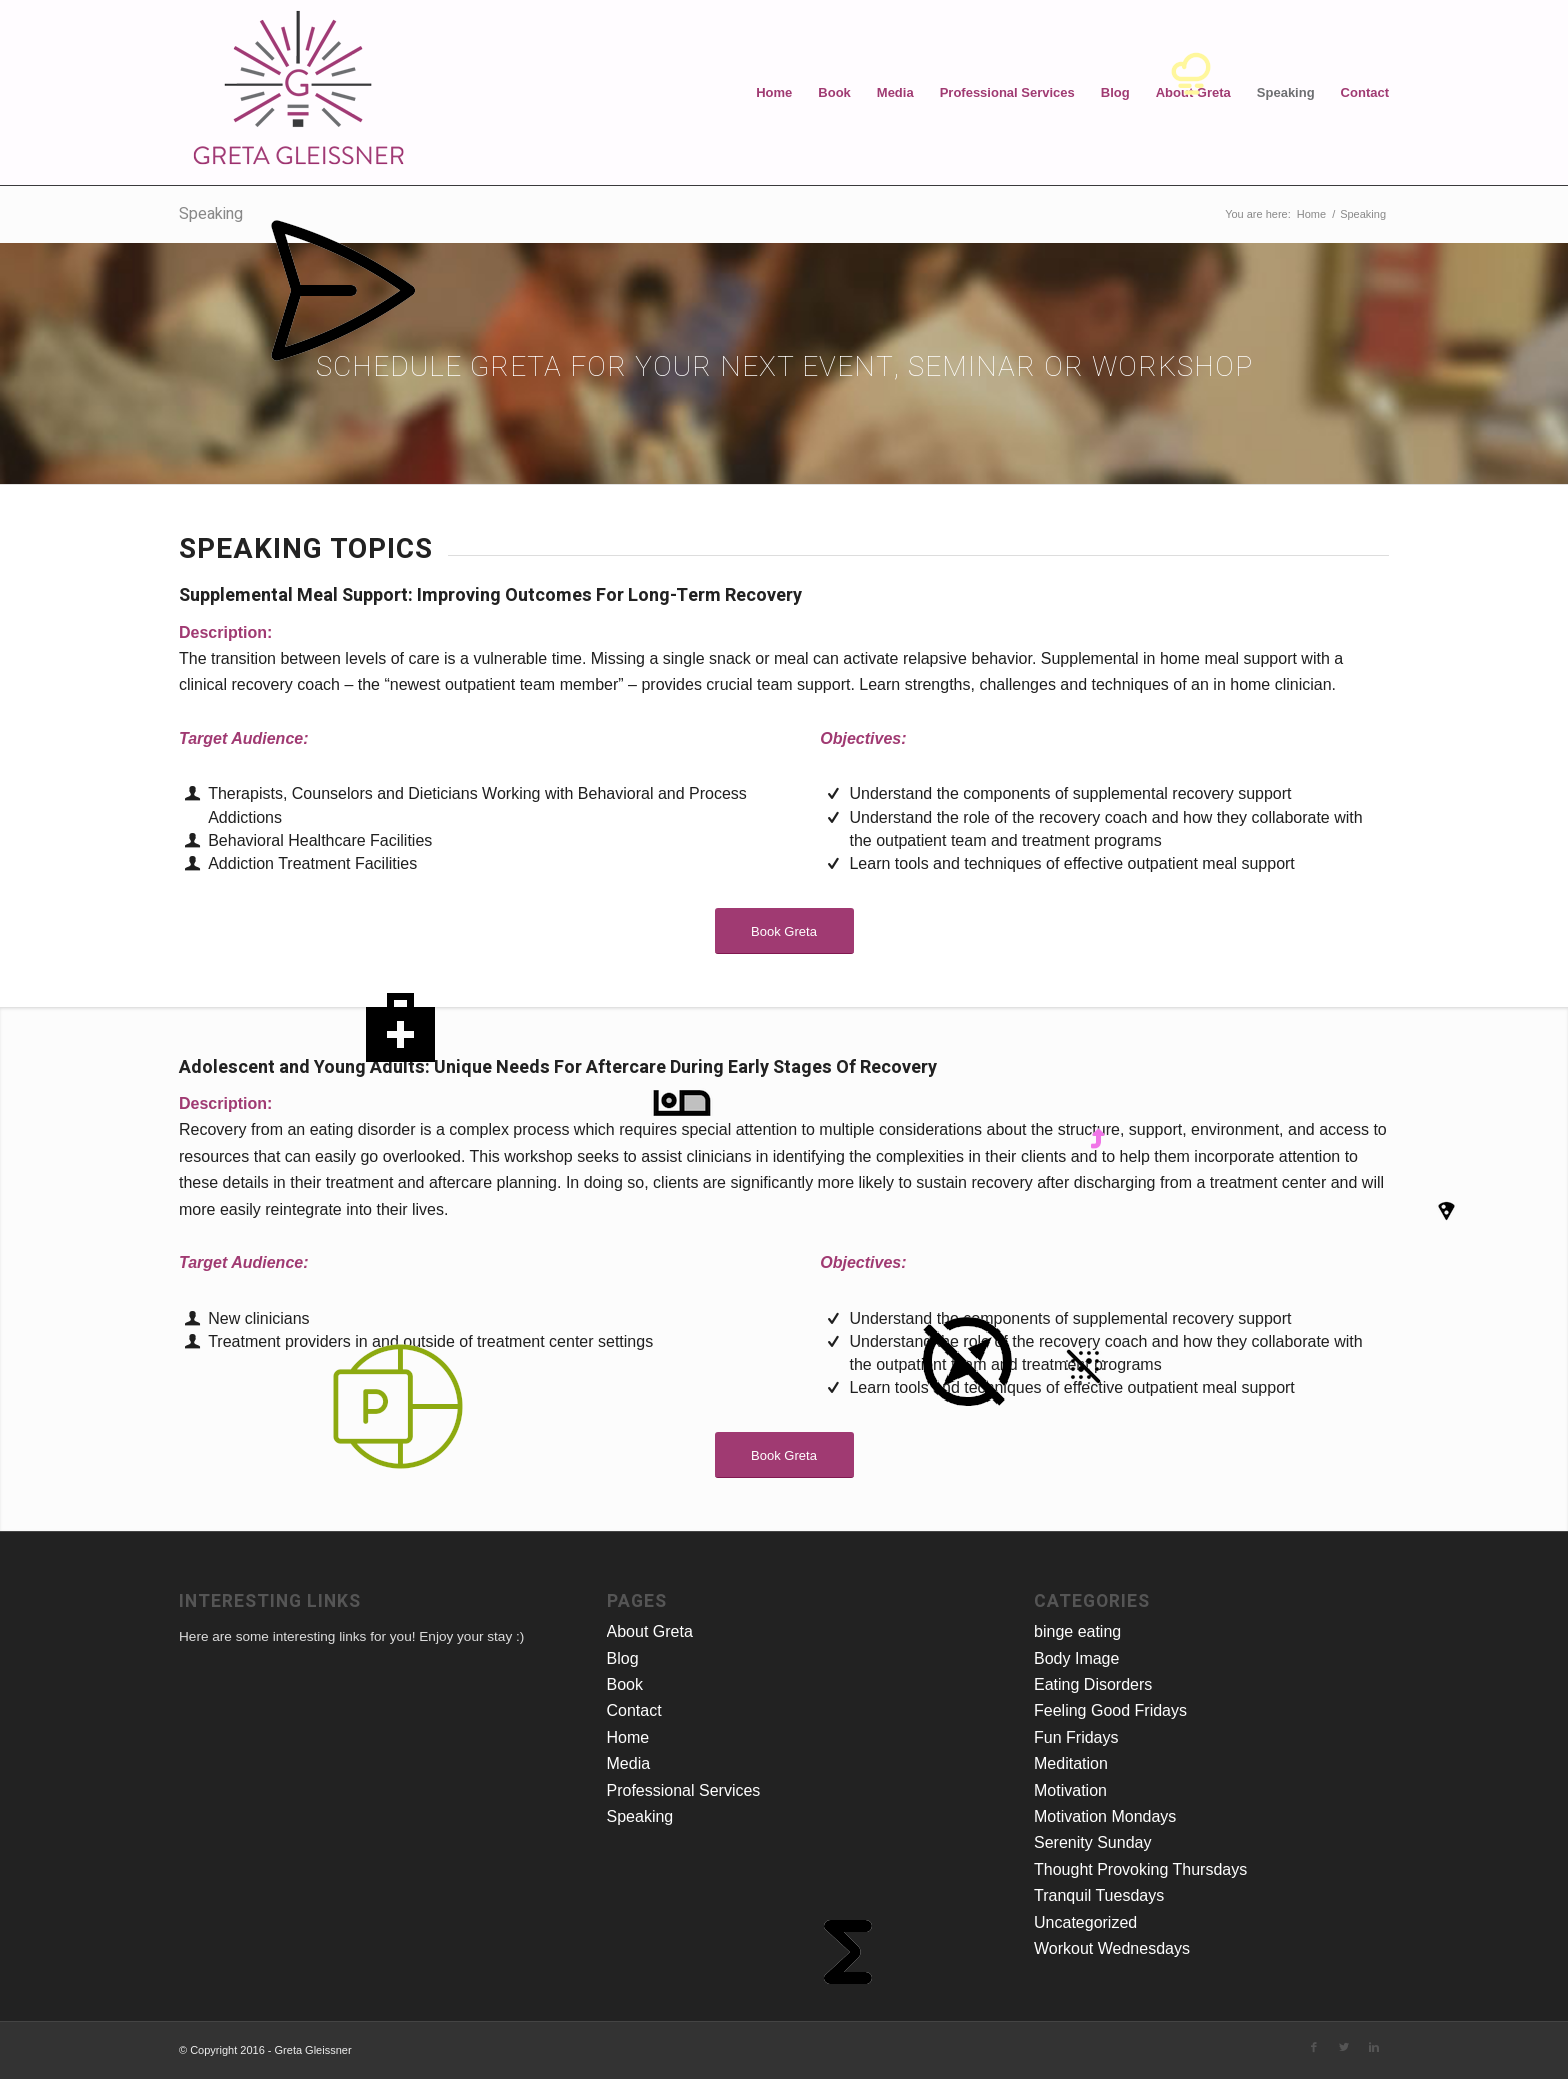 This screenshot has height=2079, width=1568. I want to click on insert a mathematical function or formula, so click(848, 1952).